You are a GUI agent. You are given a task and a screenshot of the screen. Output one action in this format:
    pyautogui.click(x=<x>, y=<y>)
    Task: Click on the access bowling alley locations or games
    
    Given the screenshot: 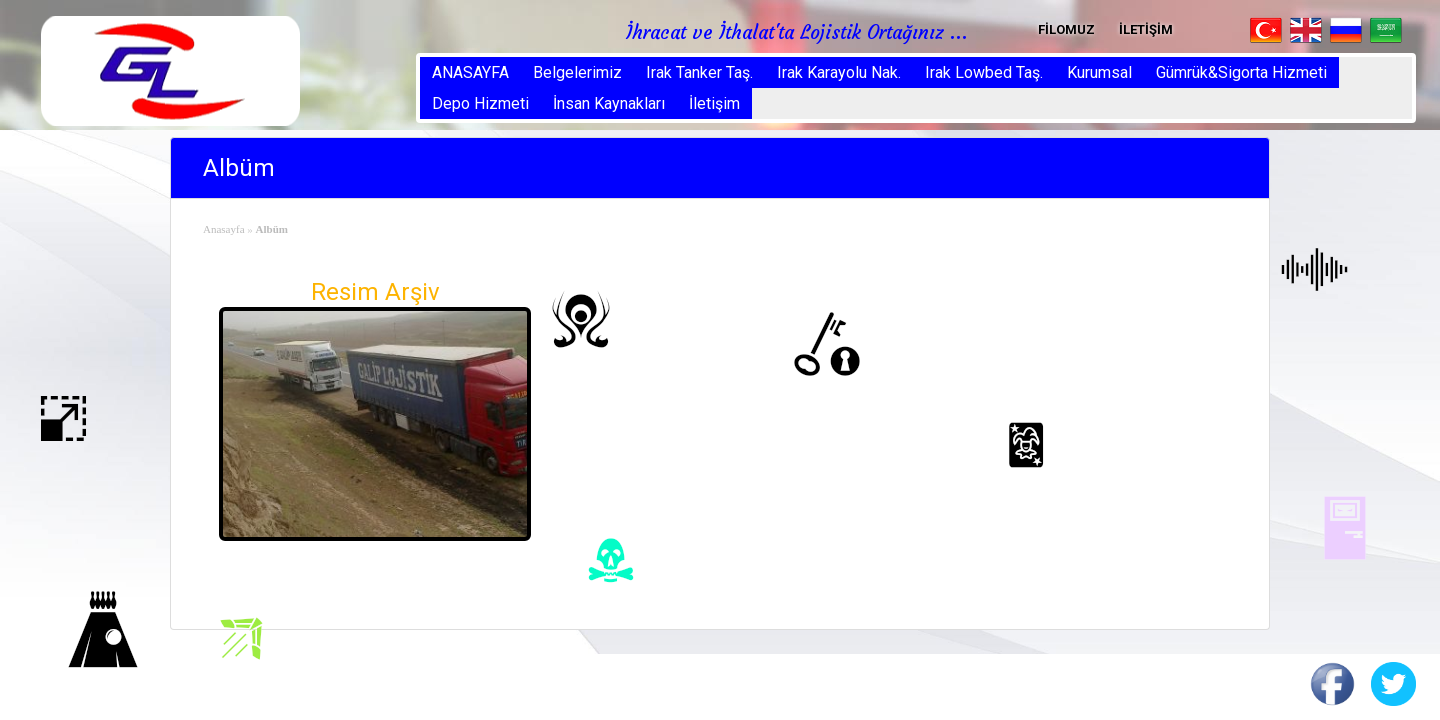 What is the action you would take?
    pyautogui.click(x=103, y=629)
    